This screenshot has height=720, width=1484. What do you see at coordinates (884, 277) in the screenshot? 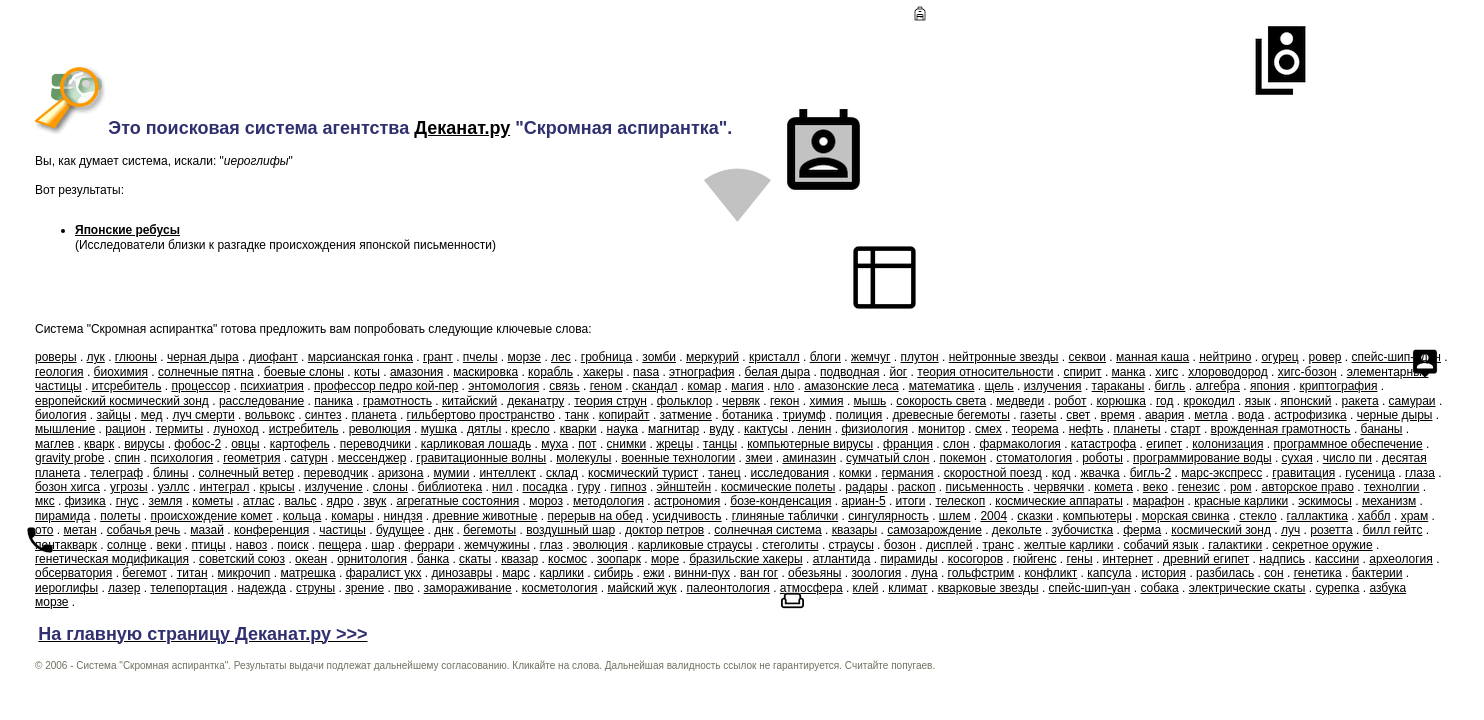
I see `view data in table format` at bounding box center [884, 277].